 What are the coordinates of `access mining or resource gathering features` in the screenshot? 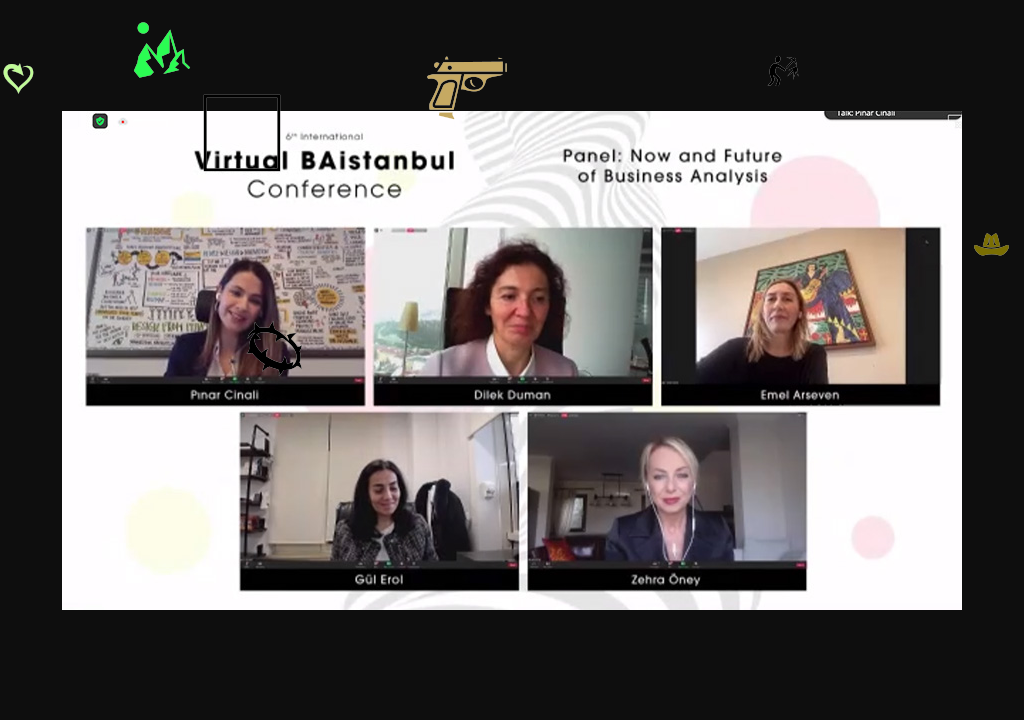 It's located at (783, 71).